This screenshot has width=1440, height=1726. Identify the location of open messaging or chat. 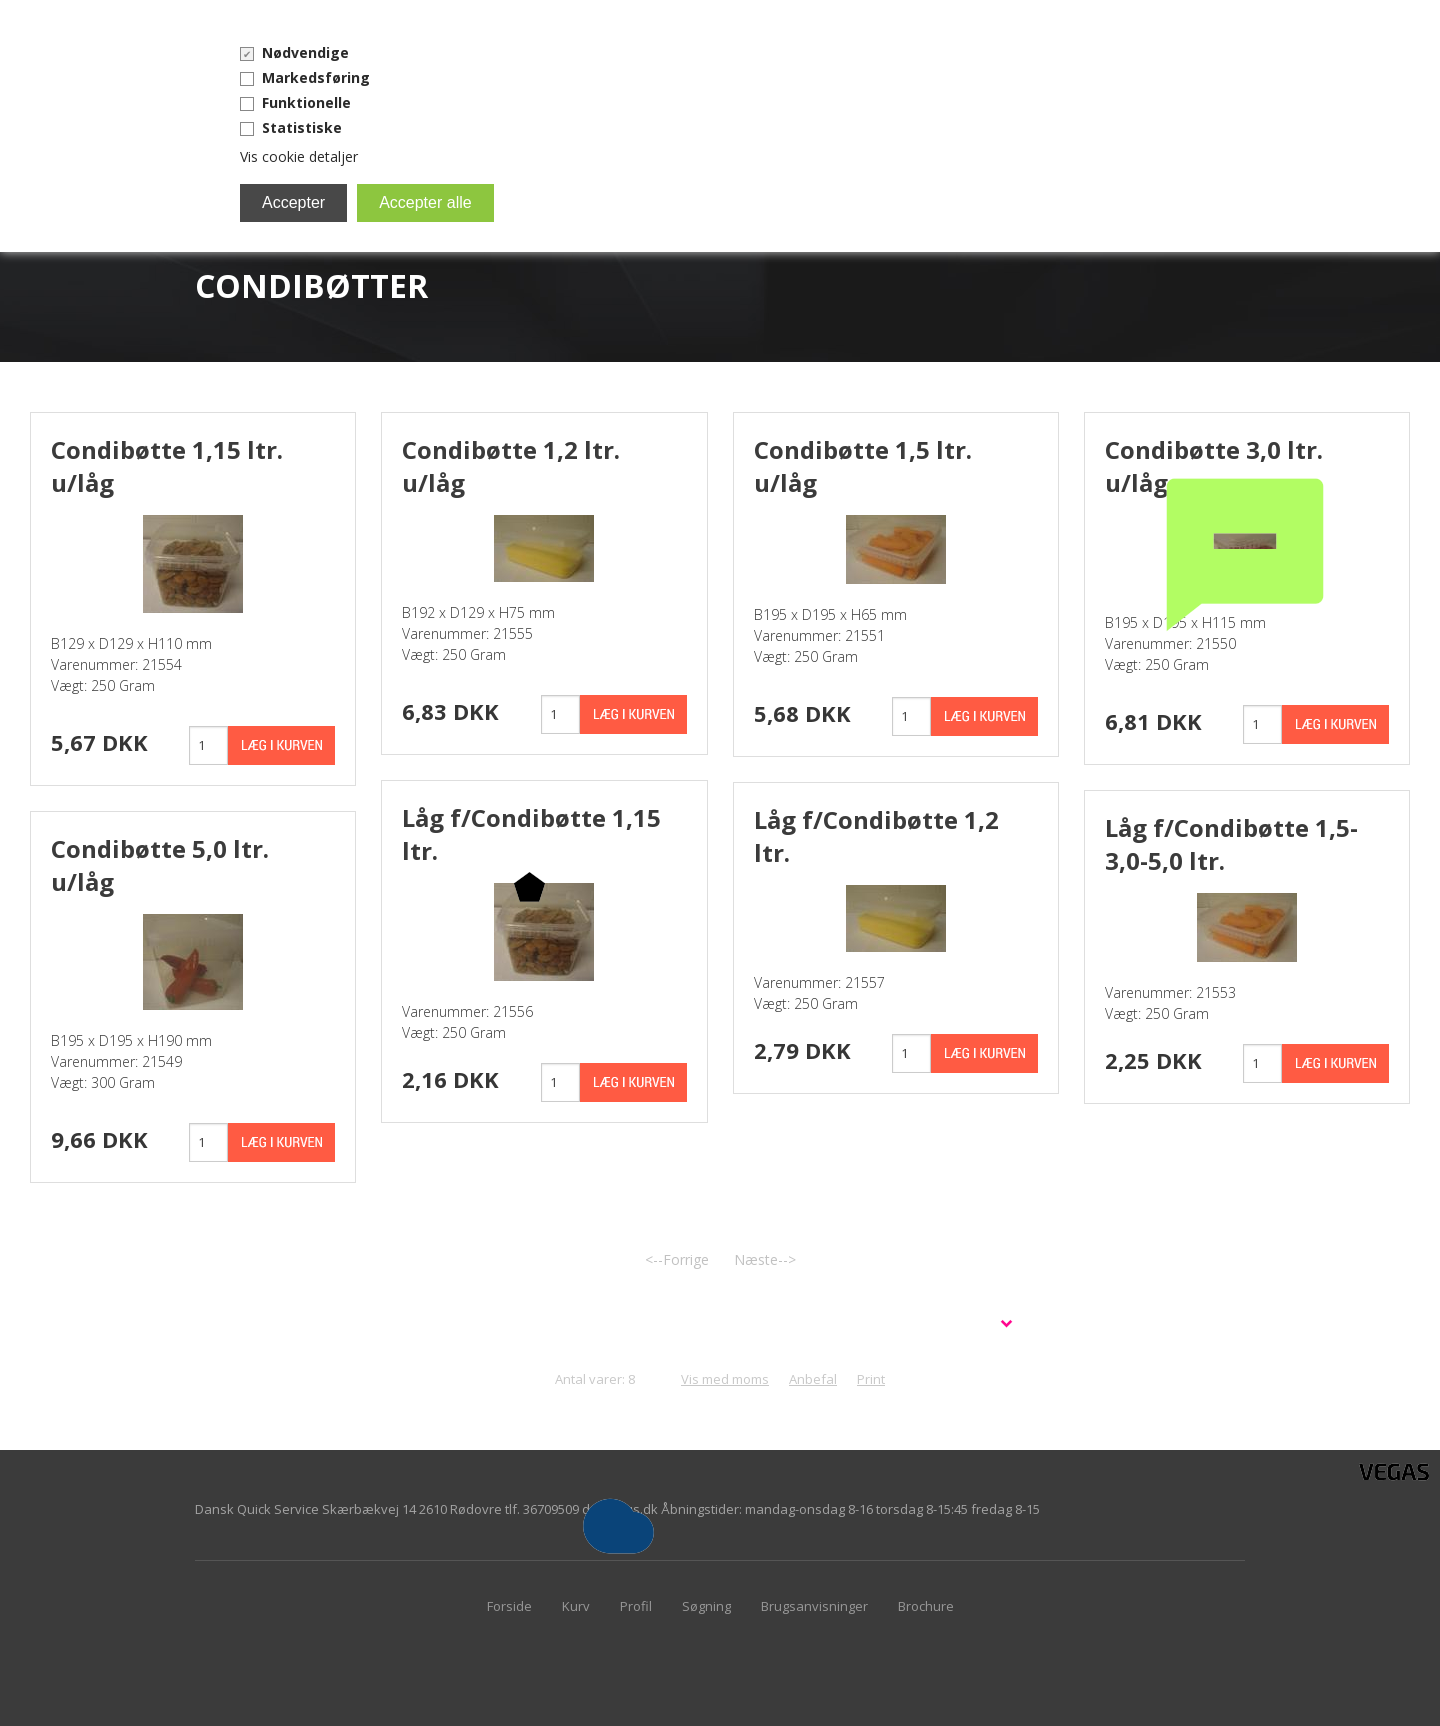
(1245, 549).